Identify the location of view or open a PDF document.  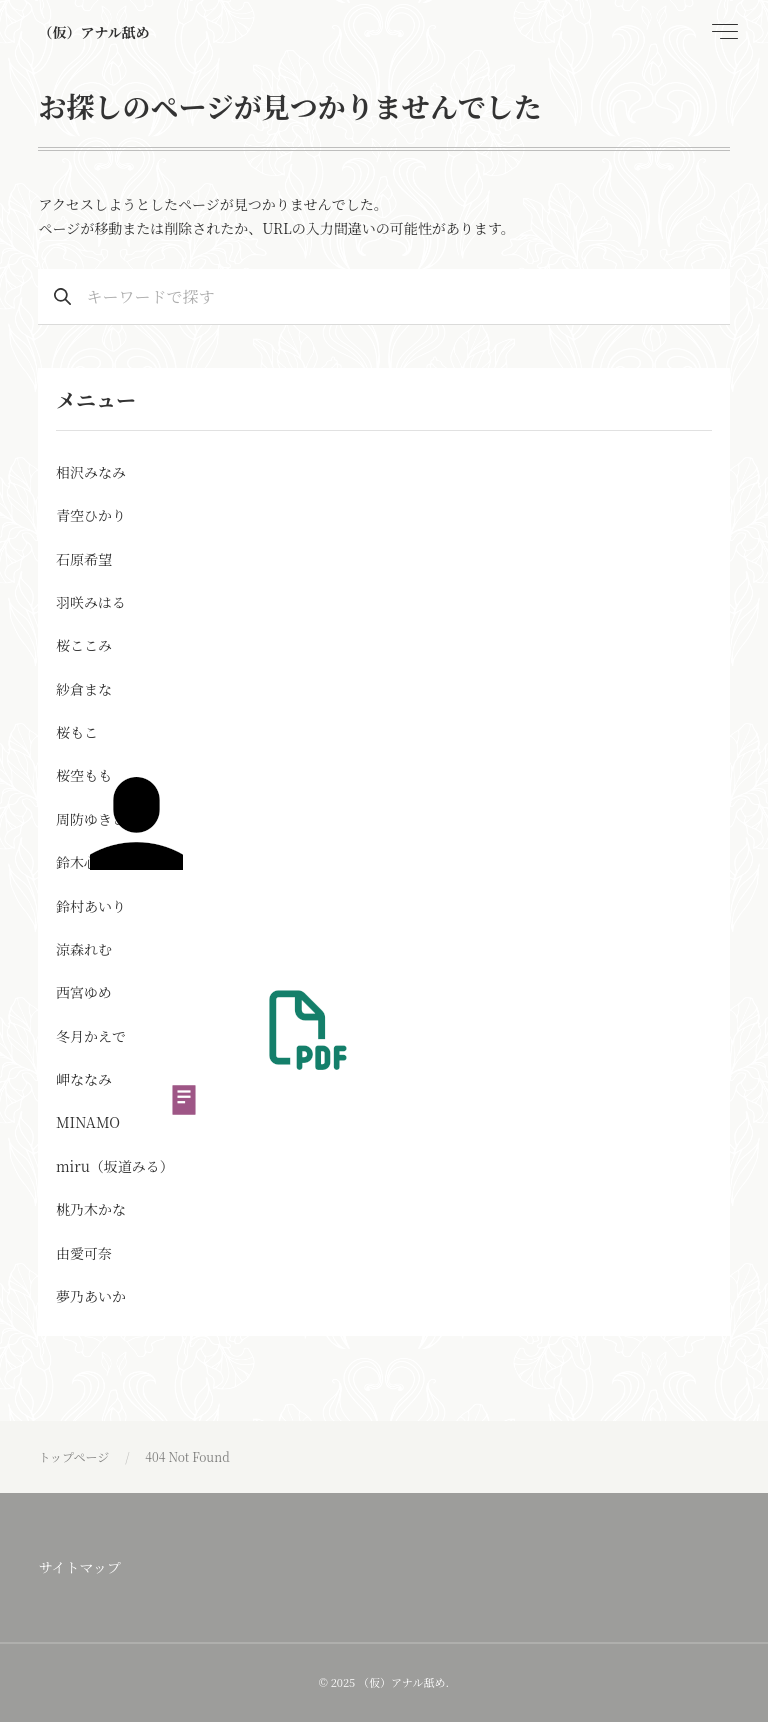
(306, 1027).